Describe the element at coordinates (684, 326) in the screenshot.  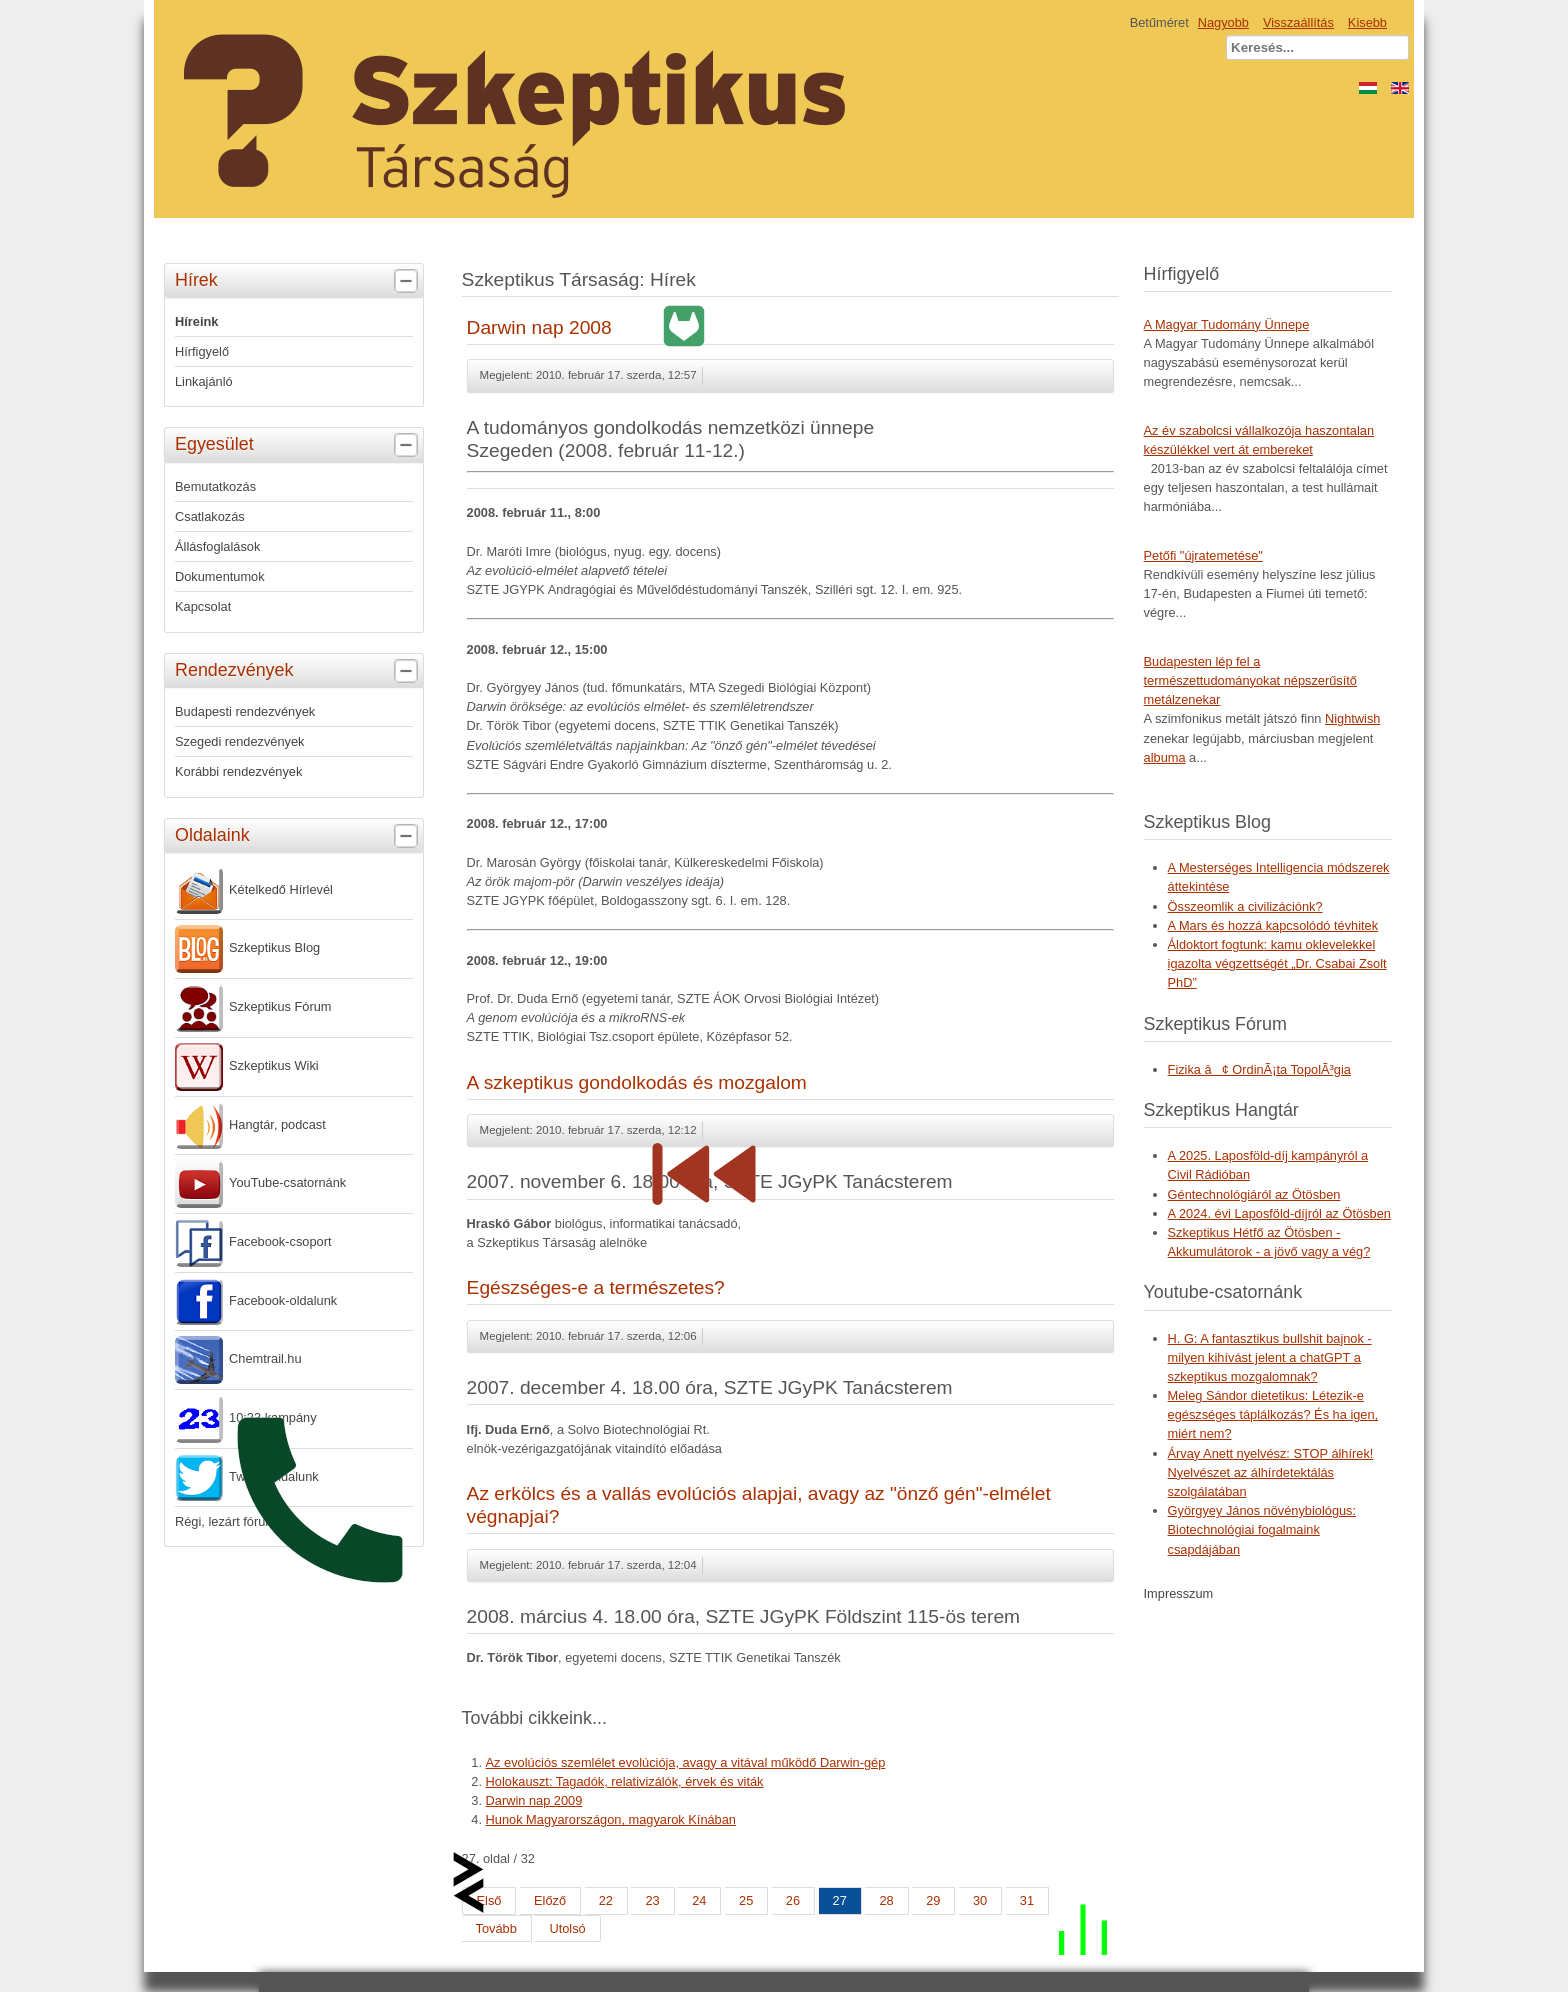
I see `open GitLab` at that location.